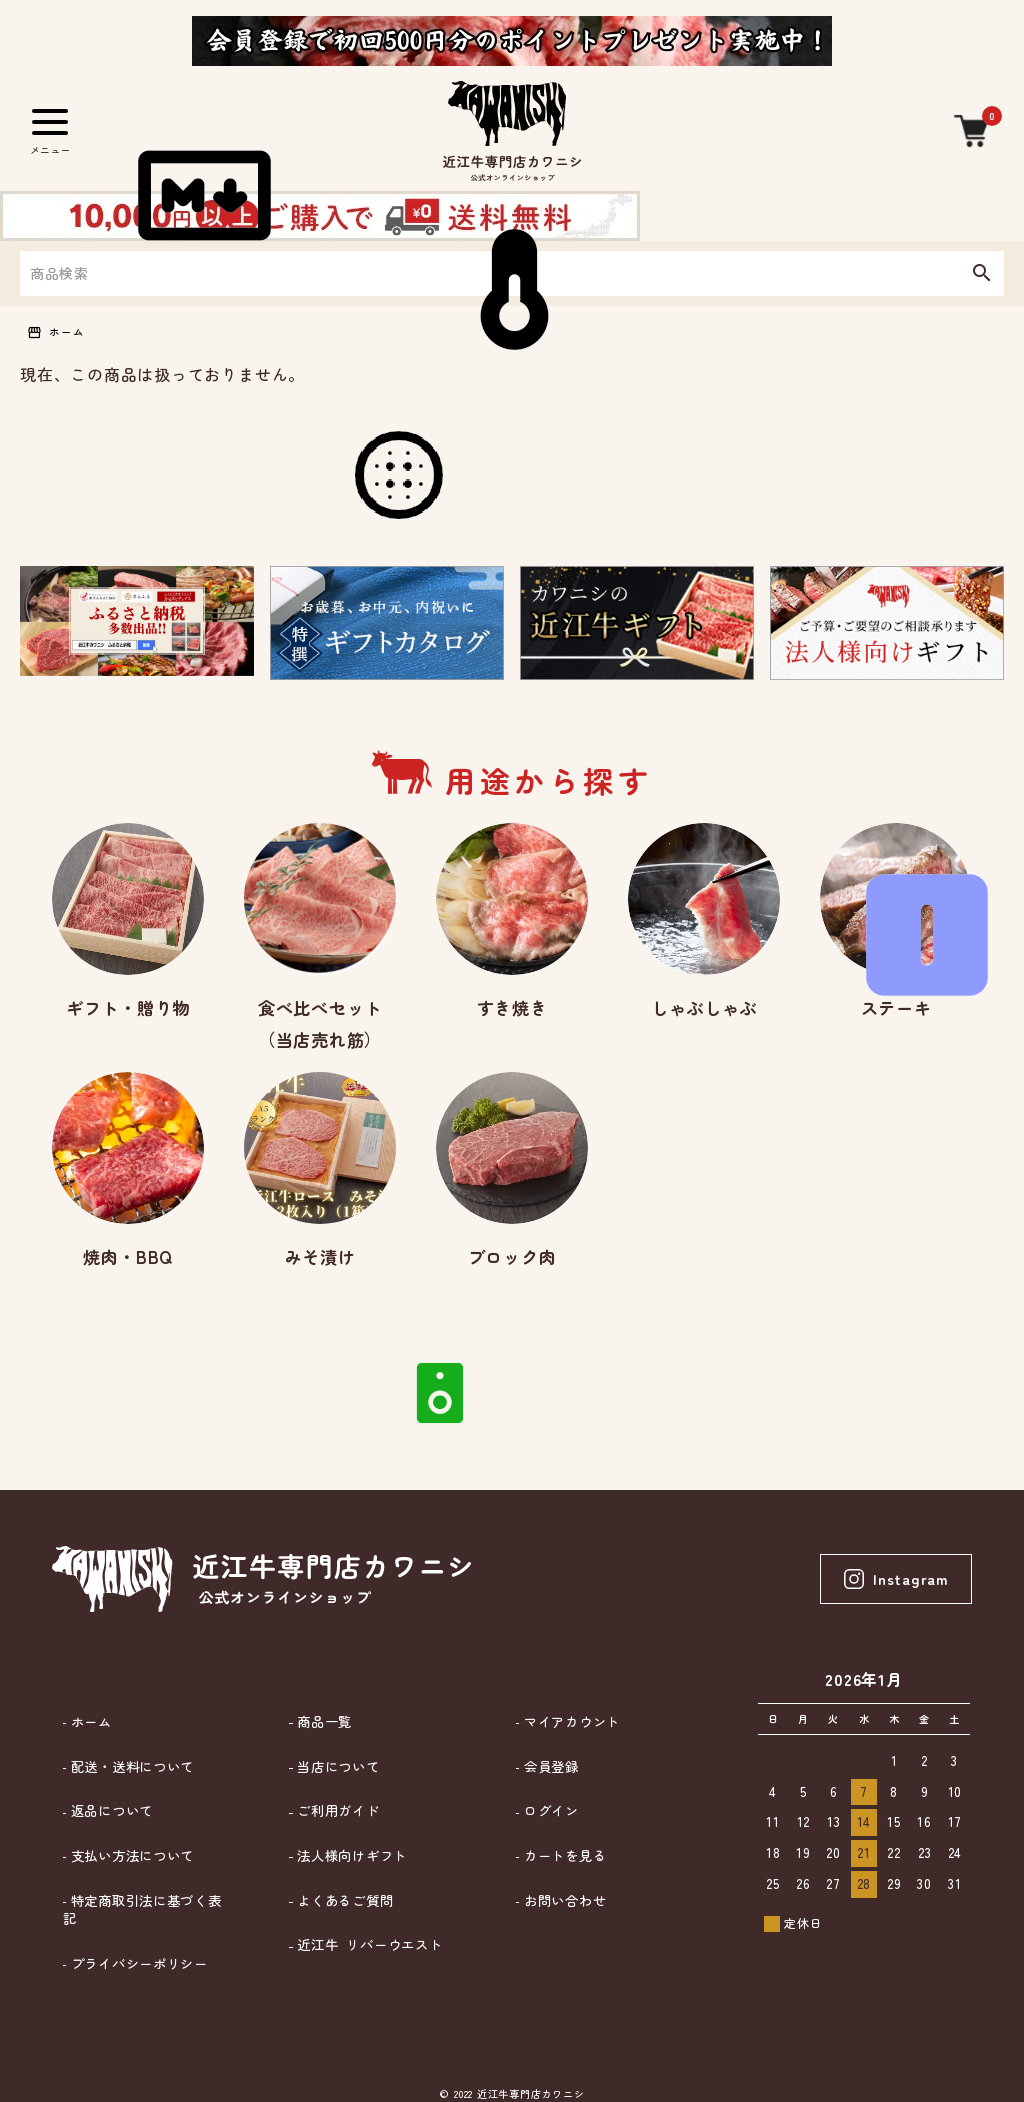 Image resolution: width=1024 pixels, height=2102 pixels. I want to click on access information or details, so click(927, 935).